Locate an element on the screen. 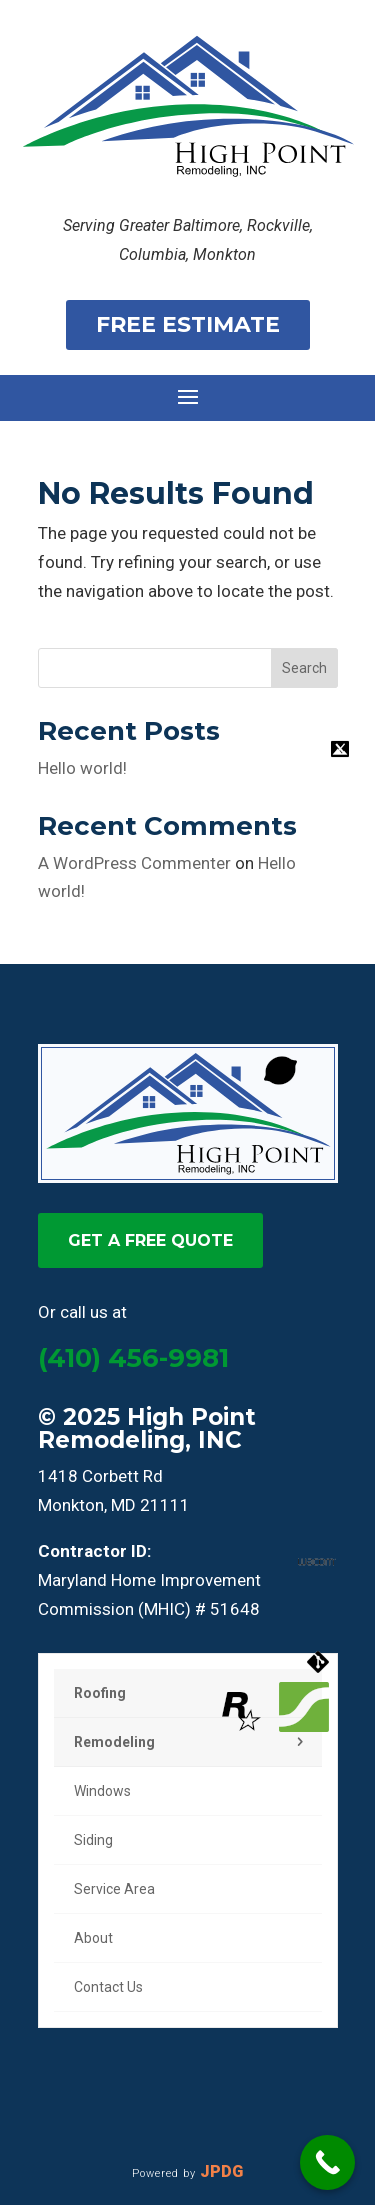 This screenshot has width=375, height=2205. wacom brand logo is located at coordinates (317, 1562).